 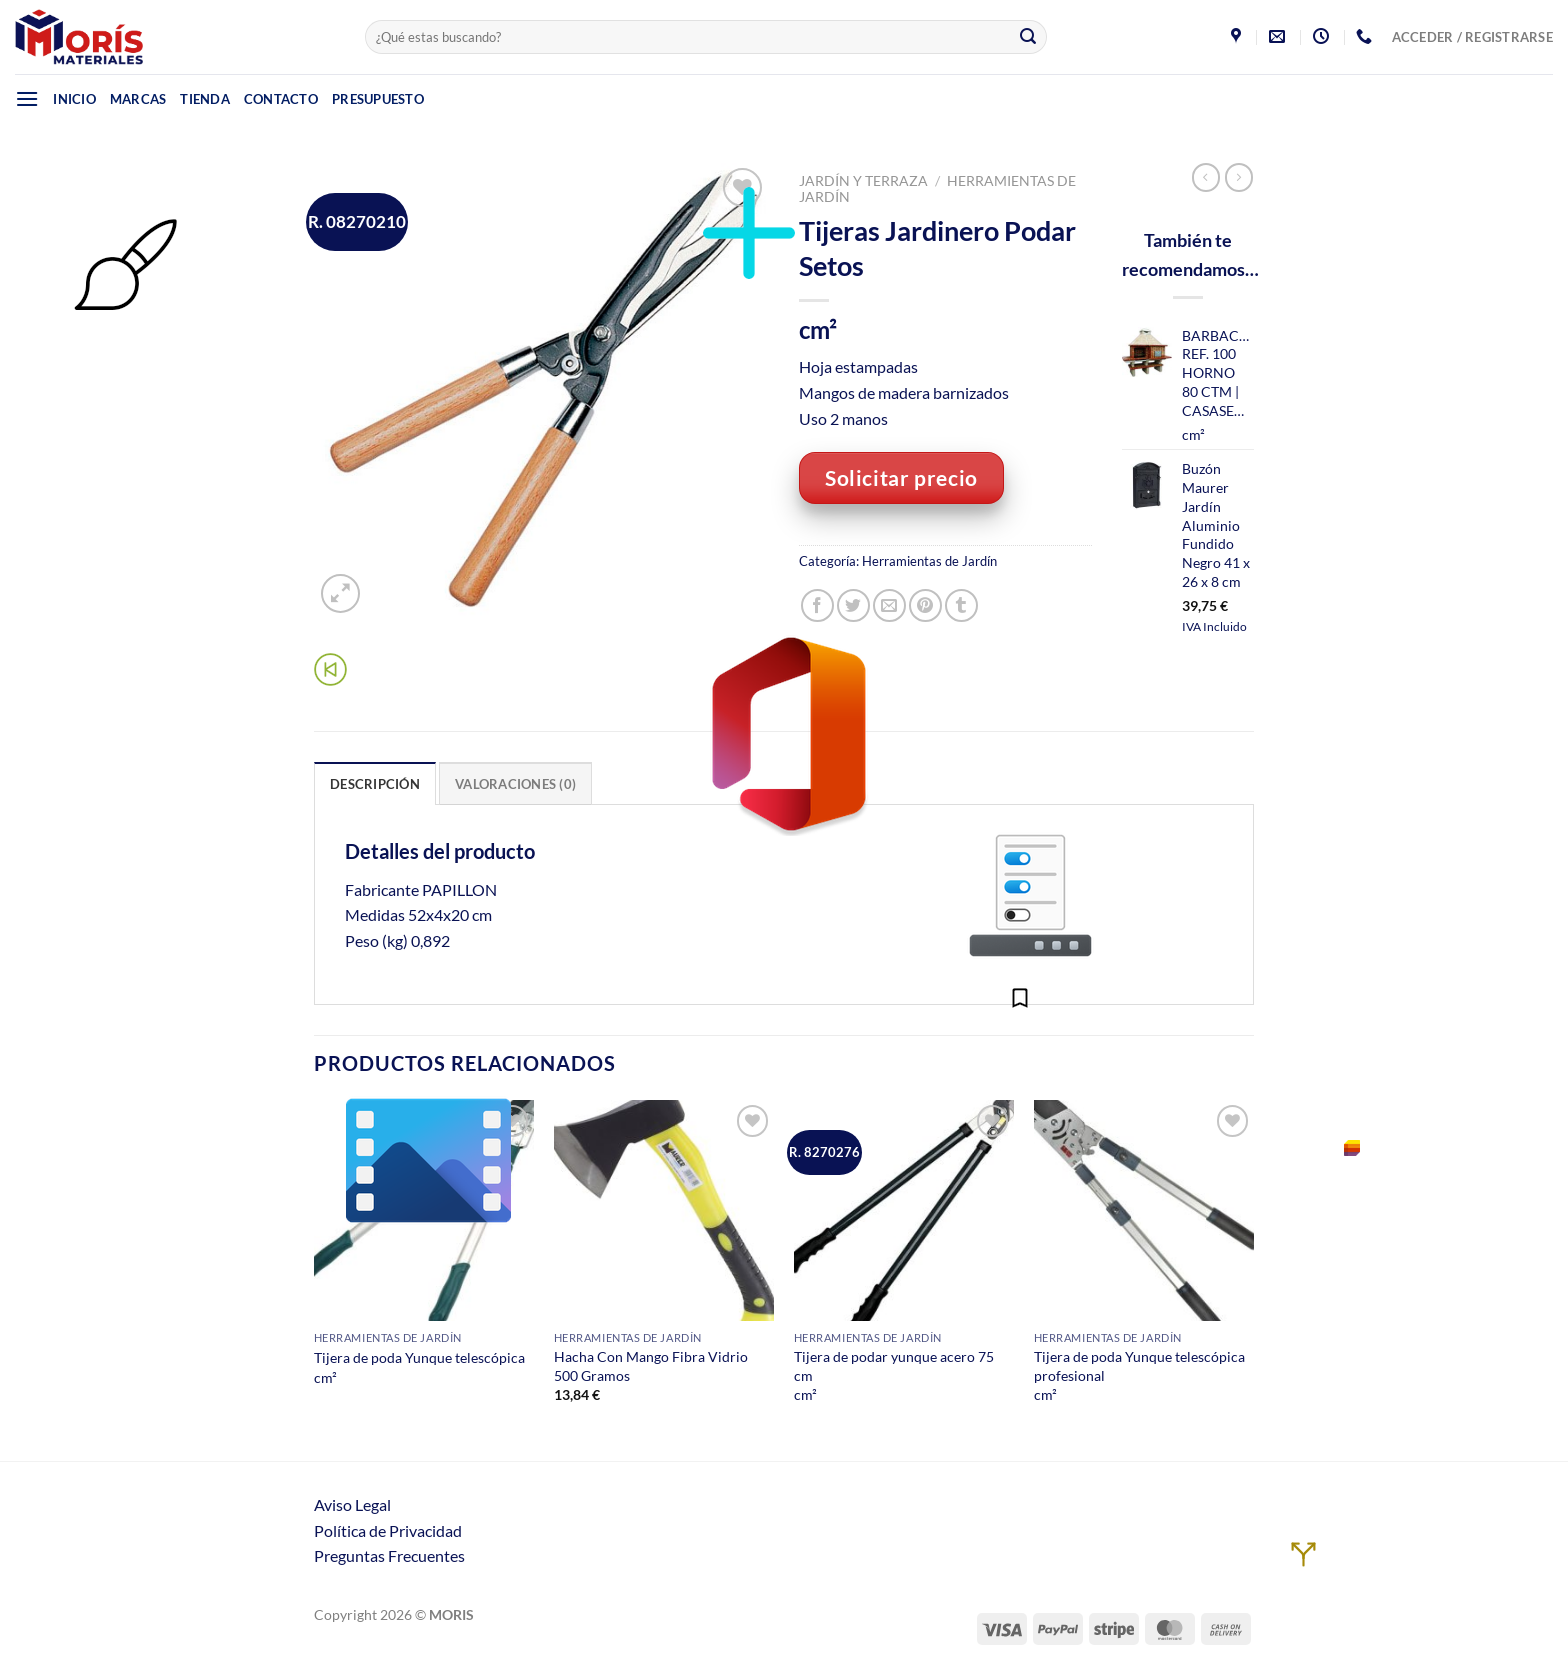 What do you see at coordinates (330, 669) in the screenshot?
I see `skip to previous track` at bounding box center [330, 669].